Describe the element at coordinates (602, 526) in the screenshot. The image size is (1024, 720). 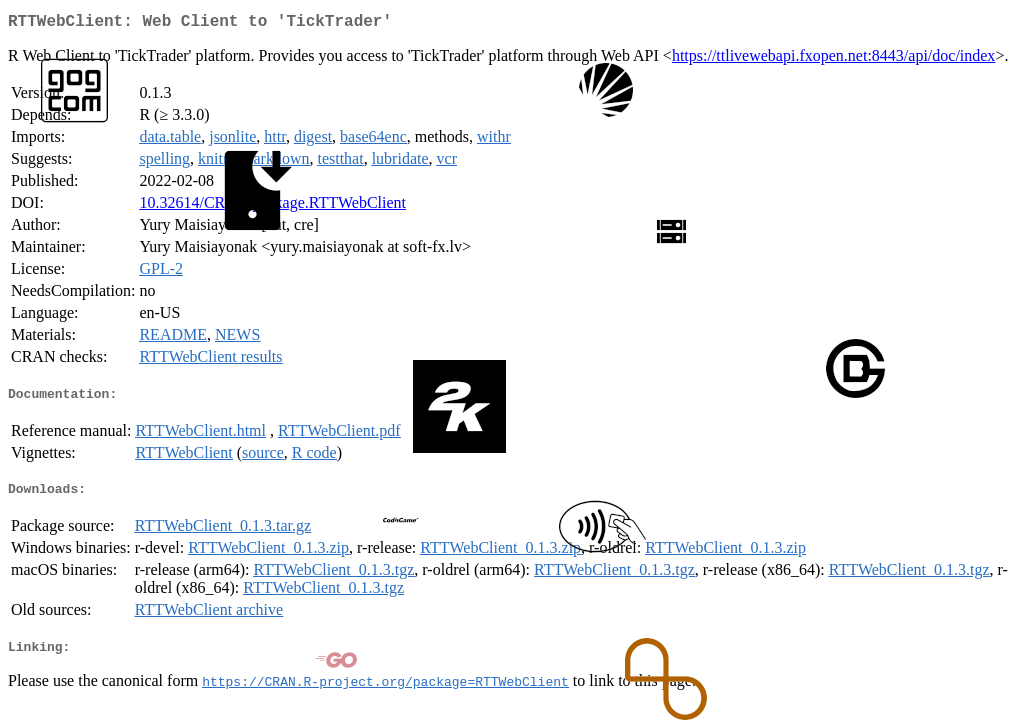
I see `indicates contactless payment is accepted` at that location.